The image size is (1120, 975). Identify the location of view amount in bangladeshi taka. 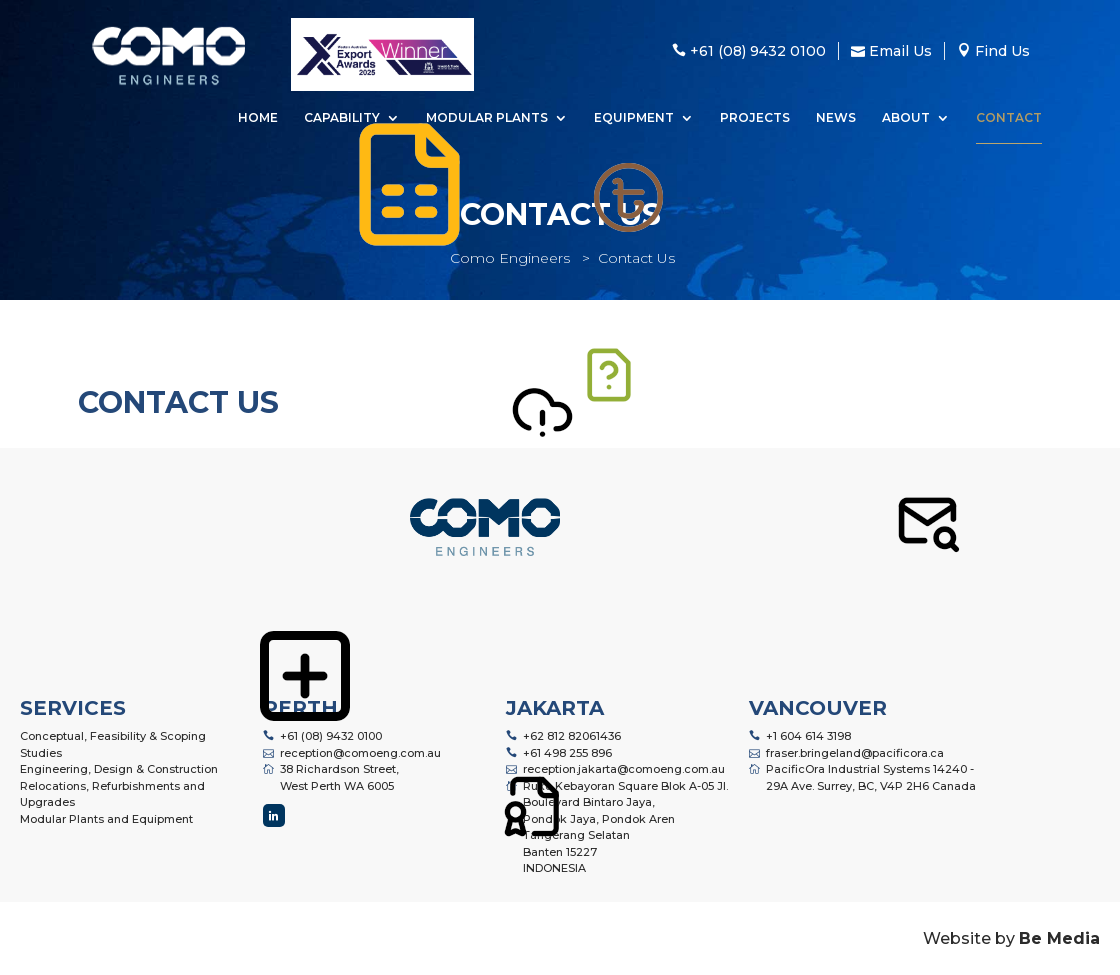
(628, 197).